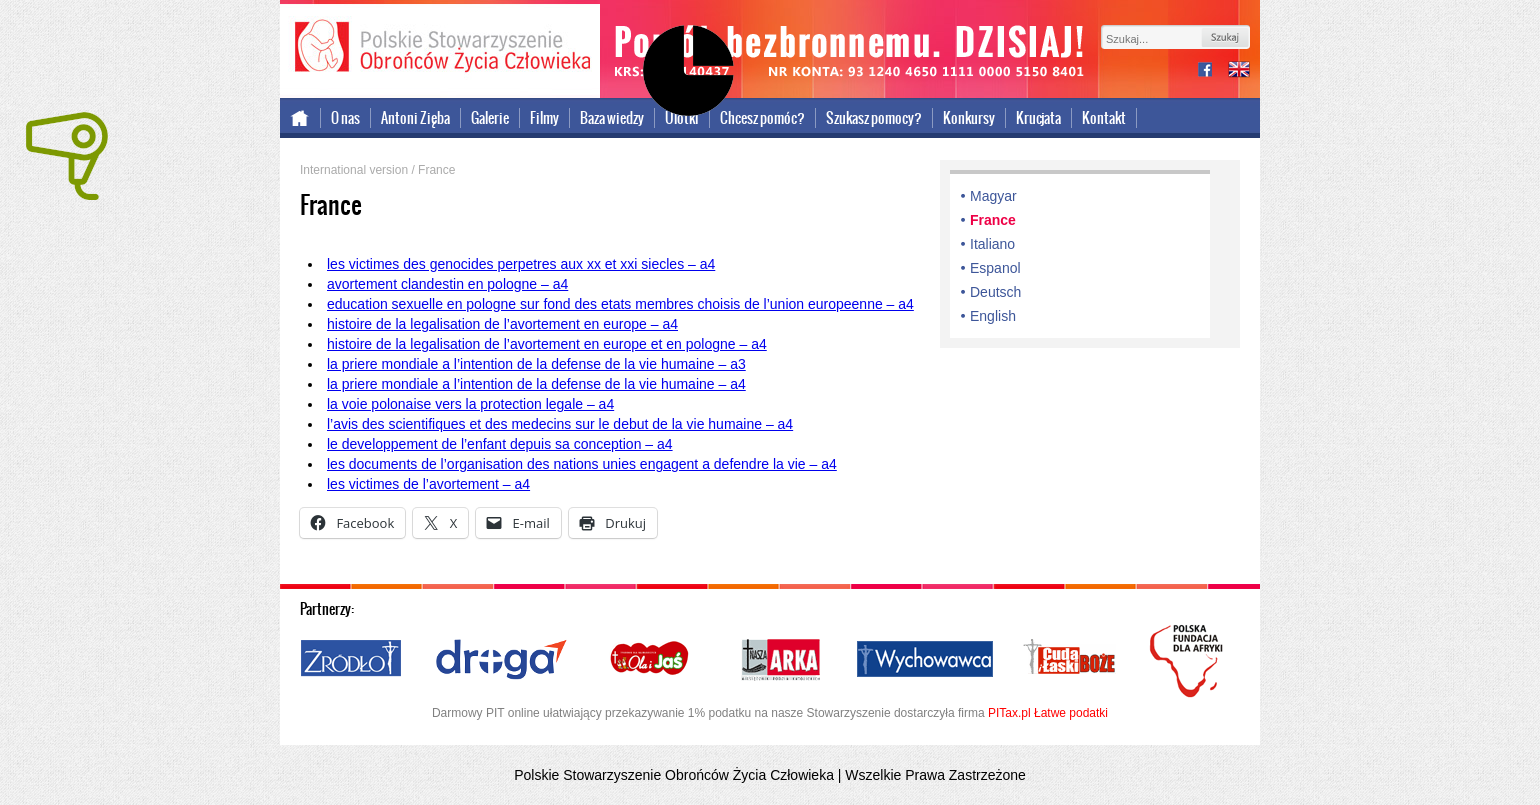  Describe the element at coordinates (688, 70) in the screenshot. I see `view pie chart analytics` at that location.